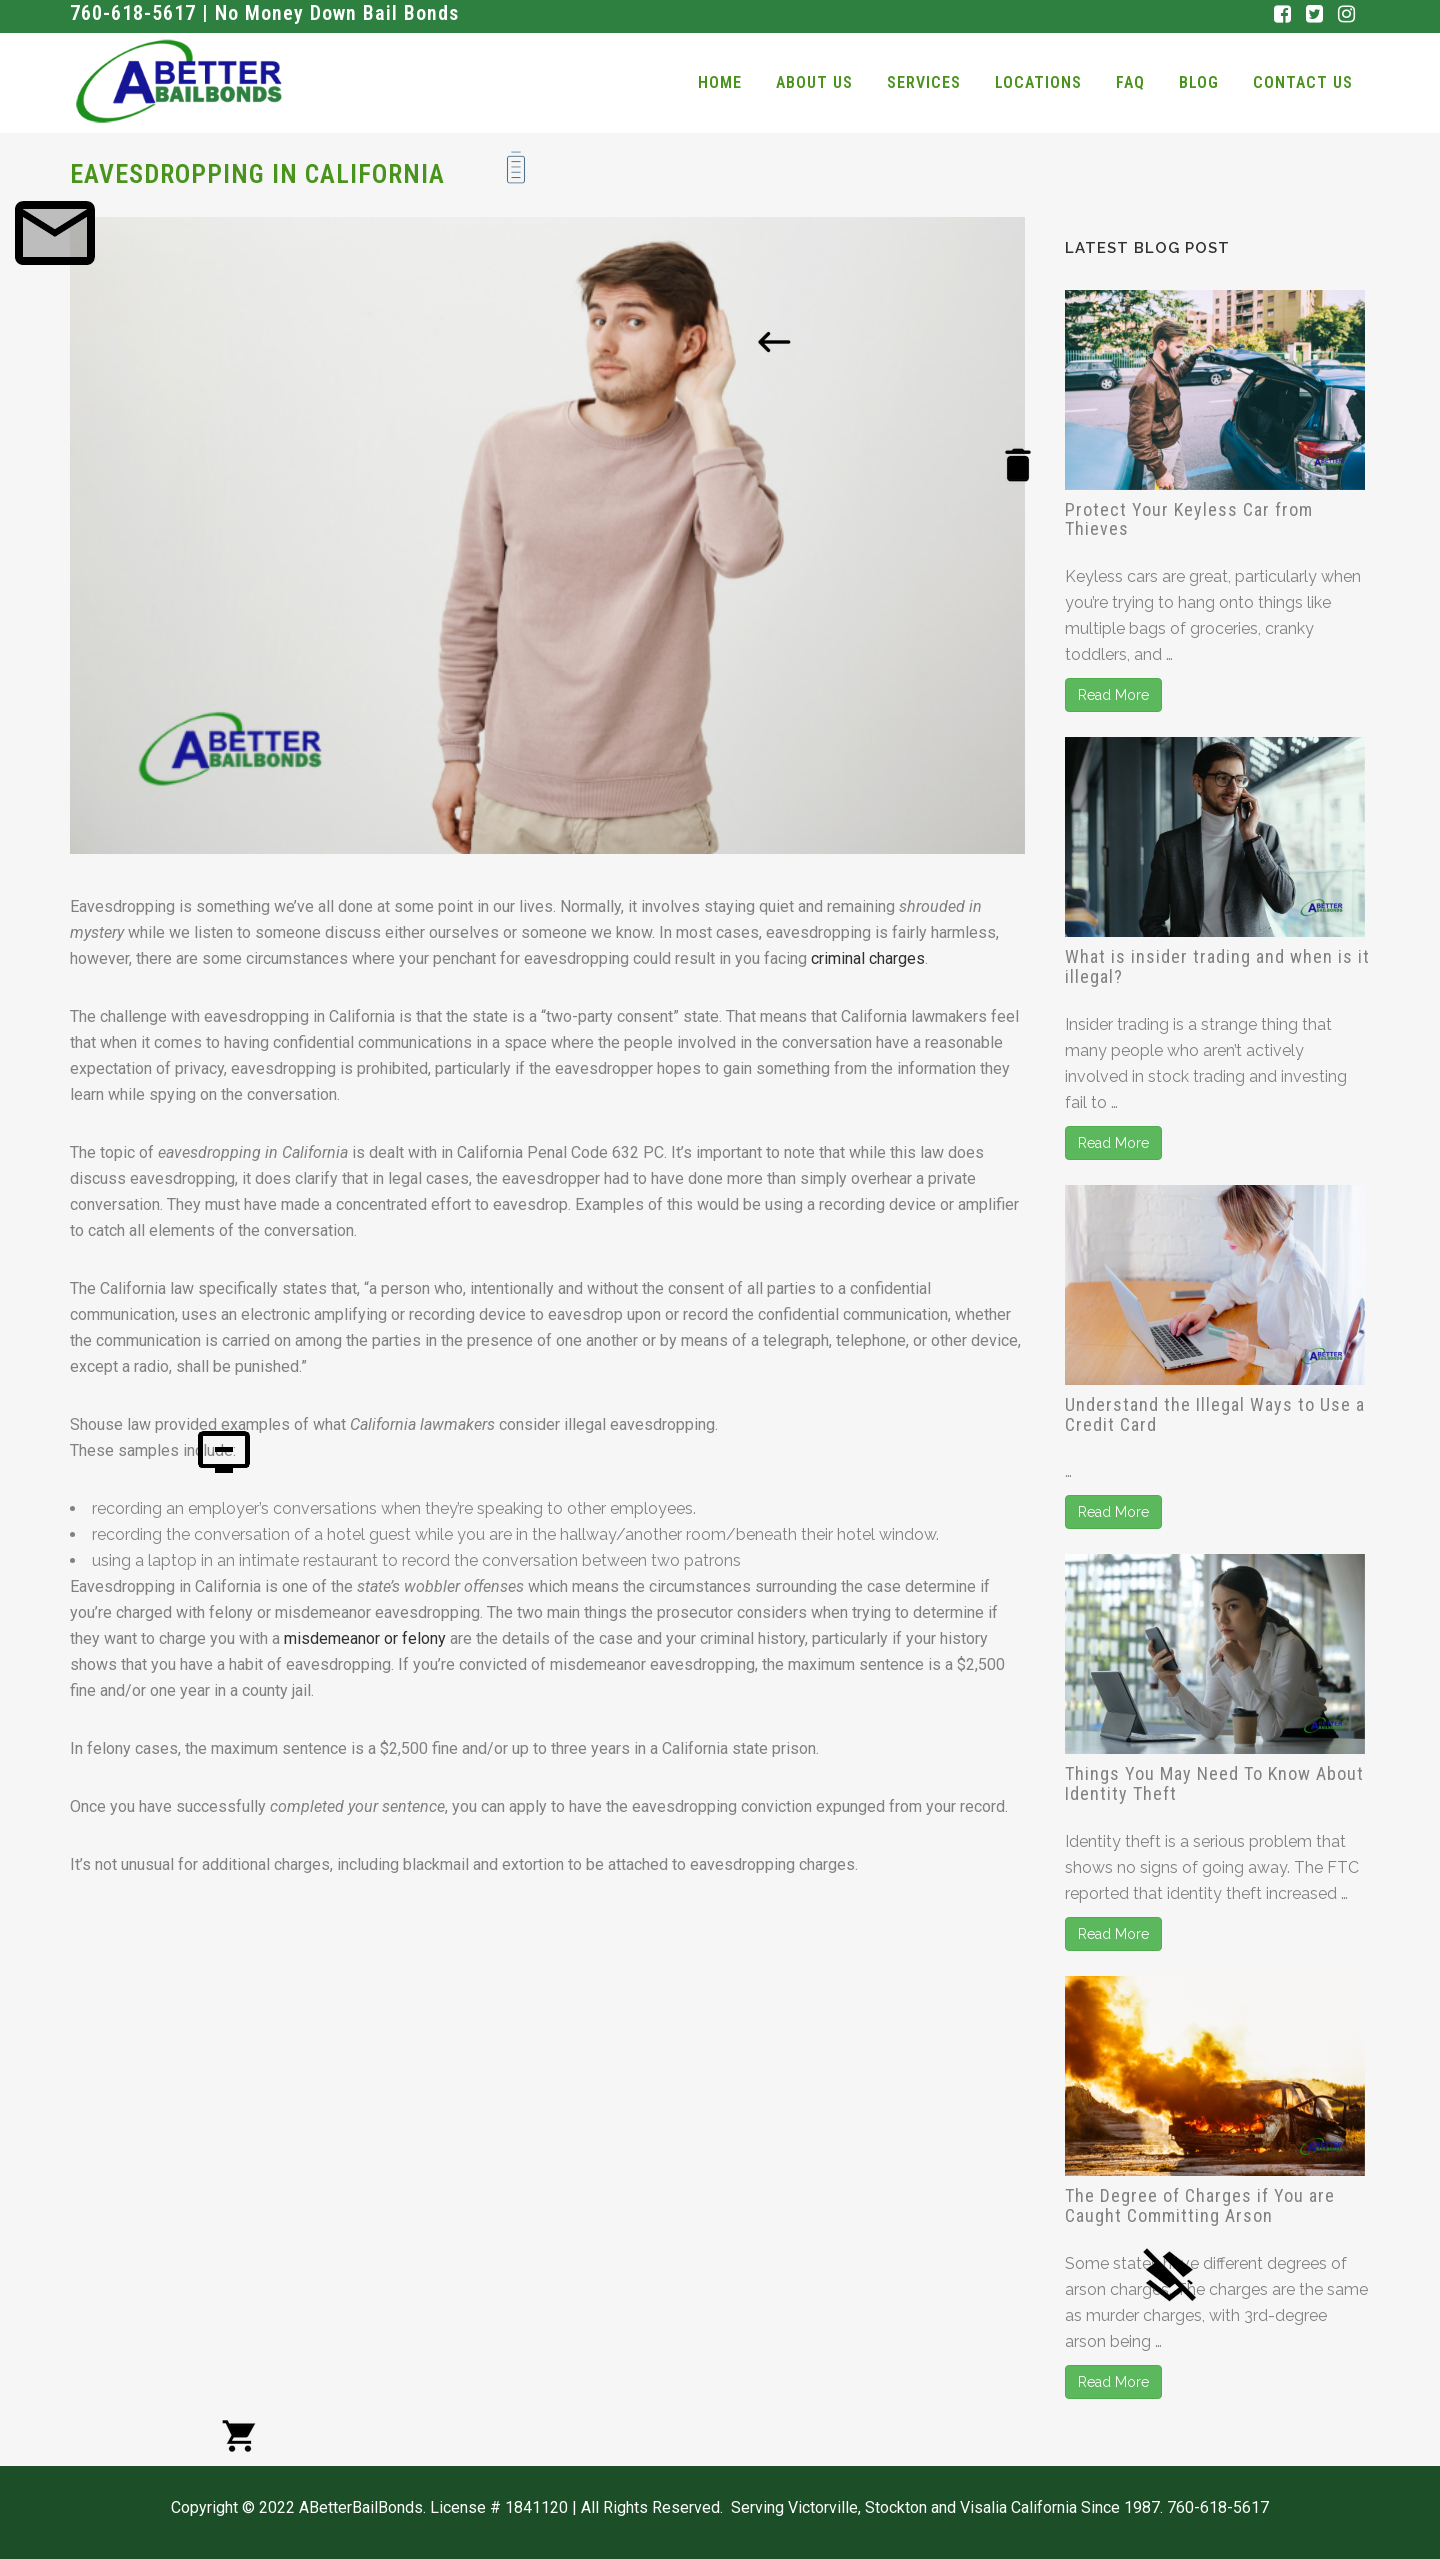 This screenshot has height=2559, width=1440. I want to click on open your email inbox, so click(55, 233).